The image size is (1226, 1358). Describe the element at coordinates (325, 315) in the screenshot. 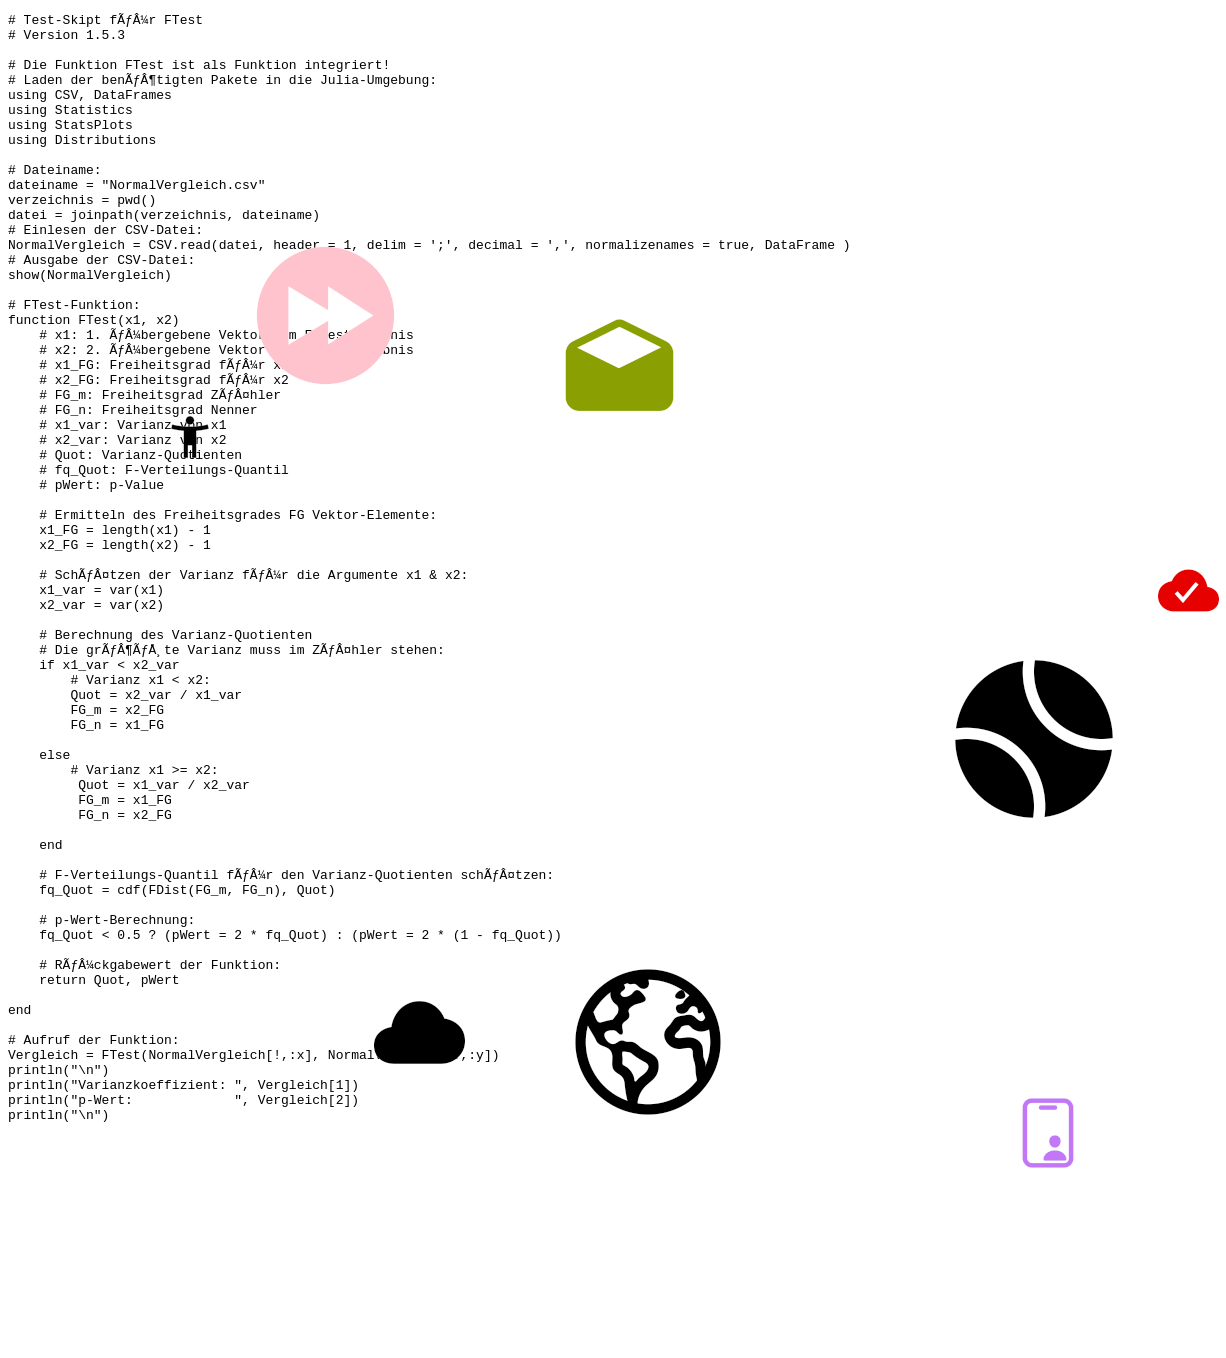

I see `skip to the next track` at that location.